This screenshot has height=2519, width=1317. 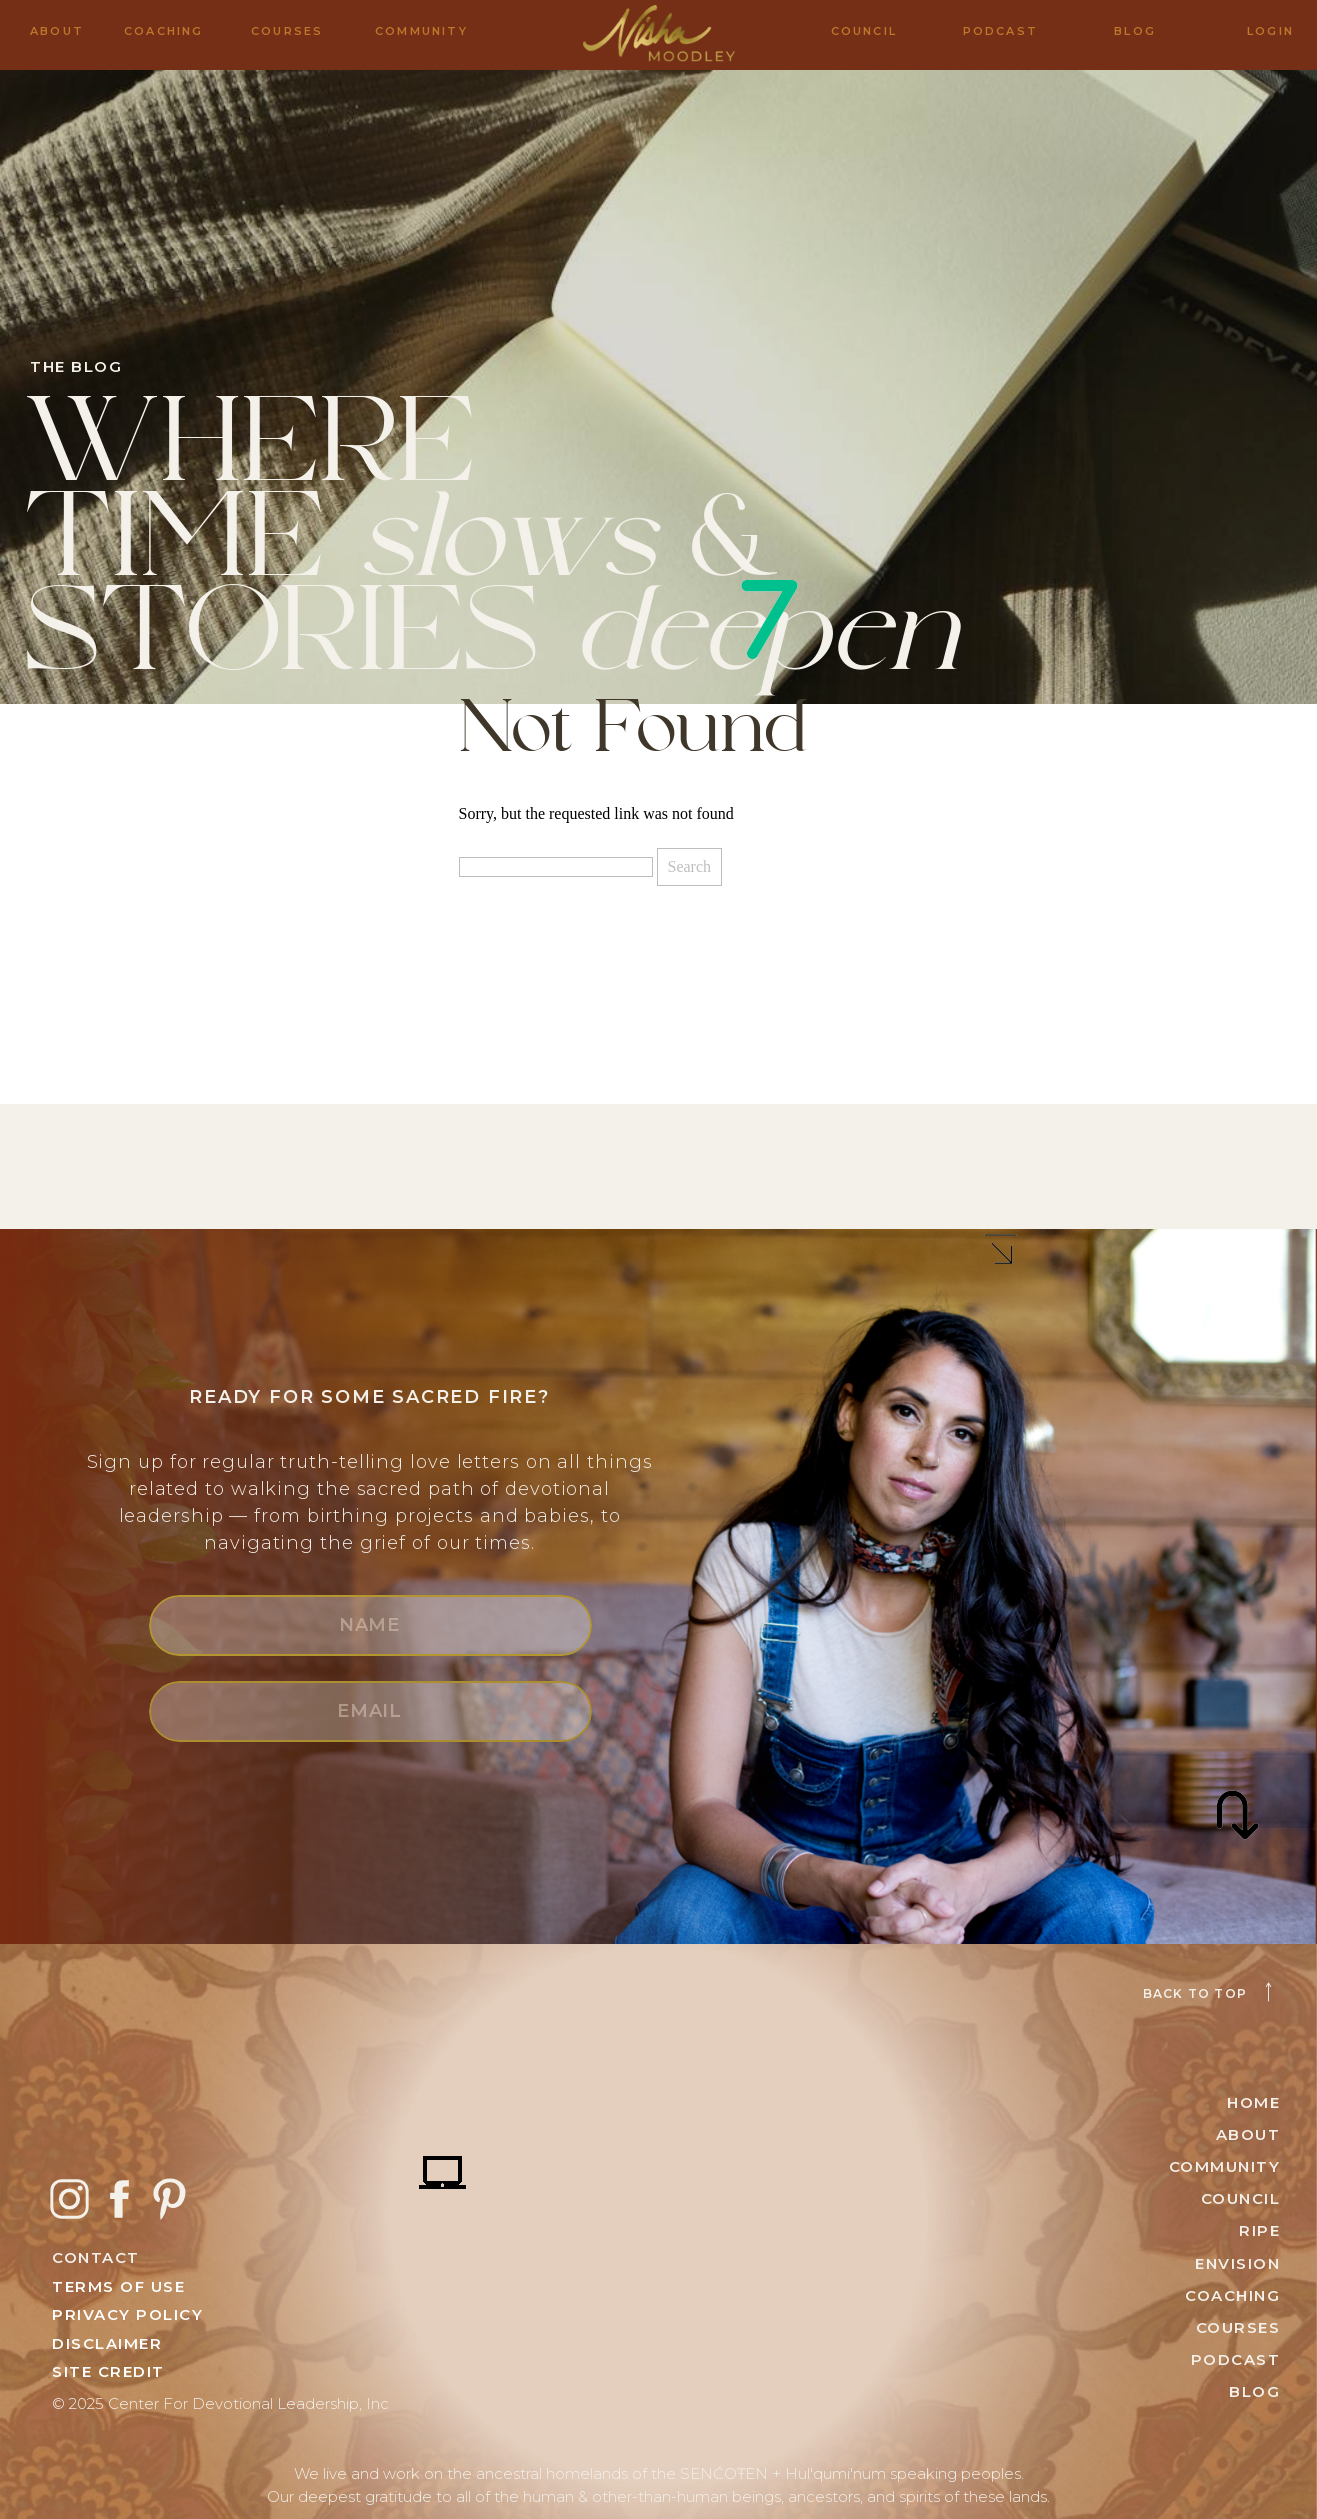 I want to click on move item to bottom-right corner, so click(x=1000, y=1250).